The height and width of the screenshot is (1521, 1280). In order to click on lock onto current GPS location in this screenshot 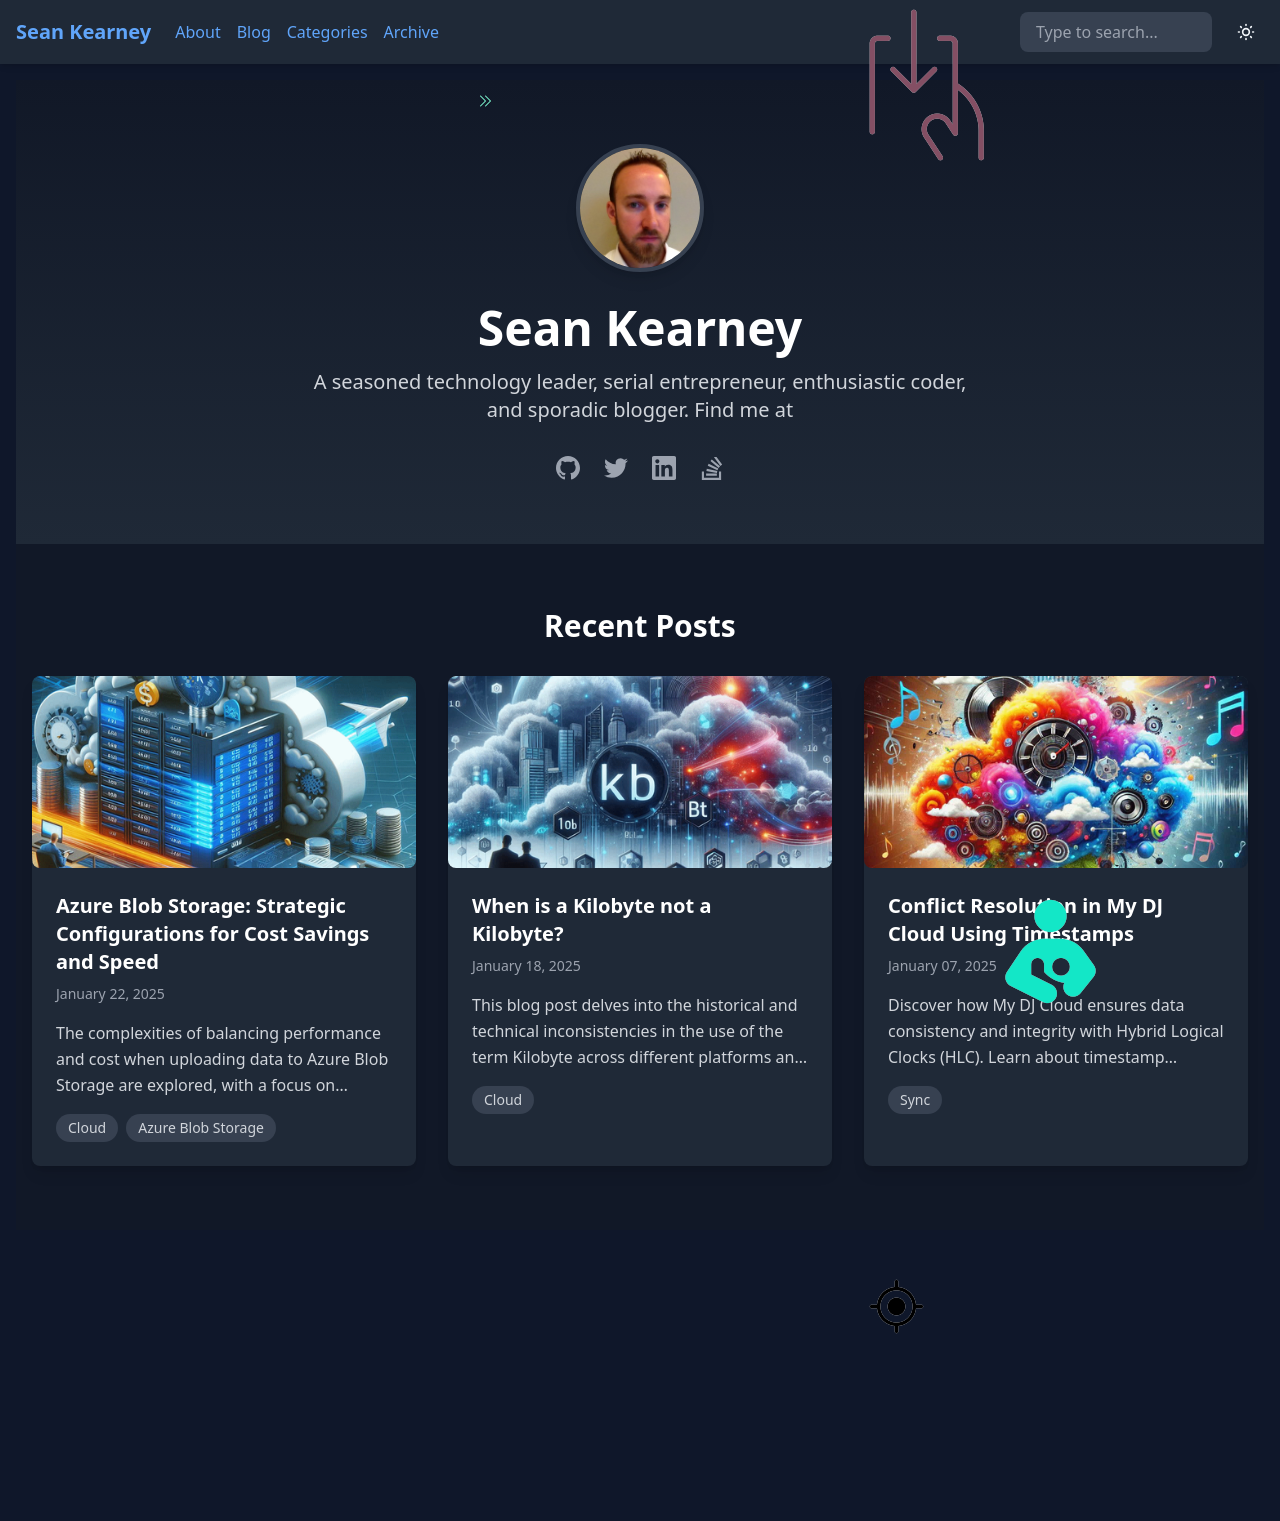, I will do `click(896, 1306)`.